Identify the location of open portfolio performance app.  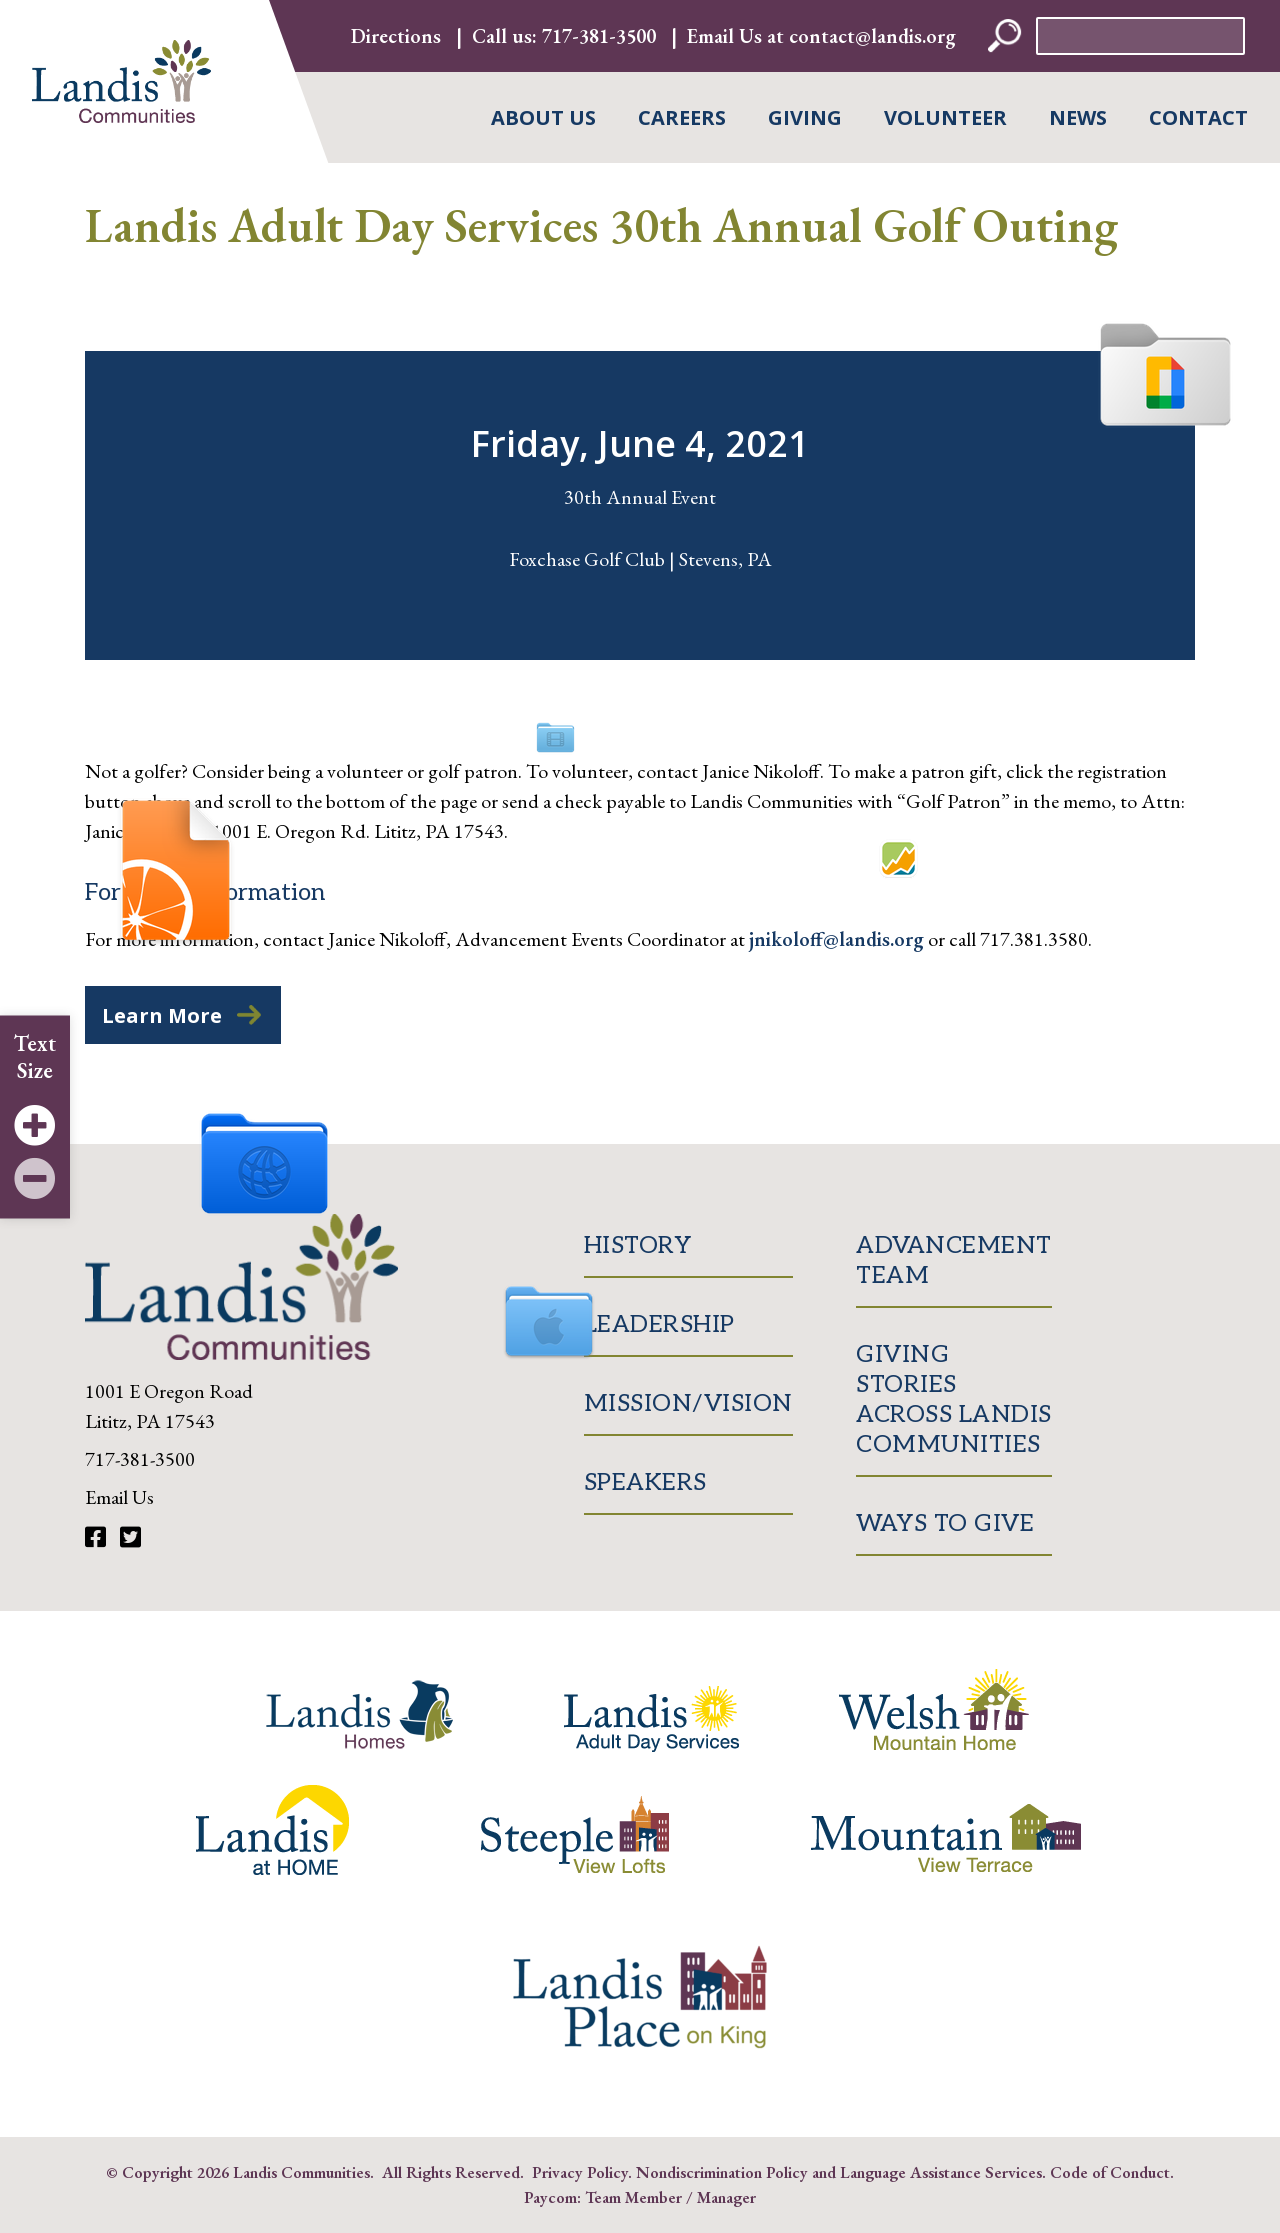
(898, 858).